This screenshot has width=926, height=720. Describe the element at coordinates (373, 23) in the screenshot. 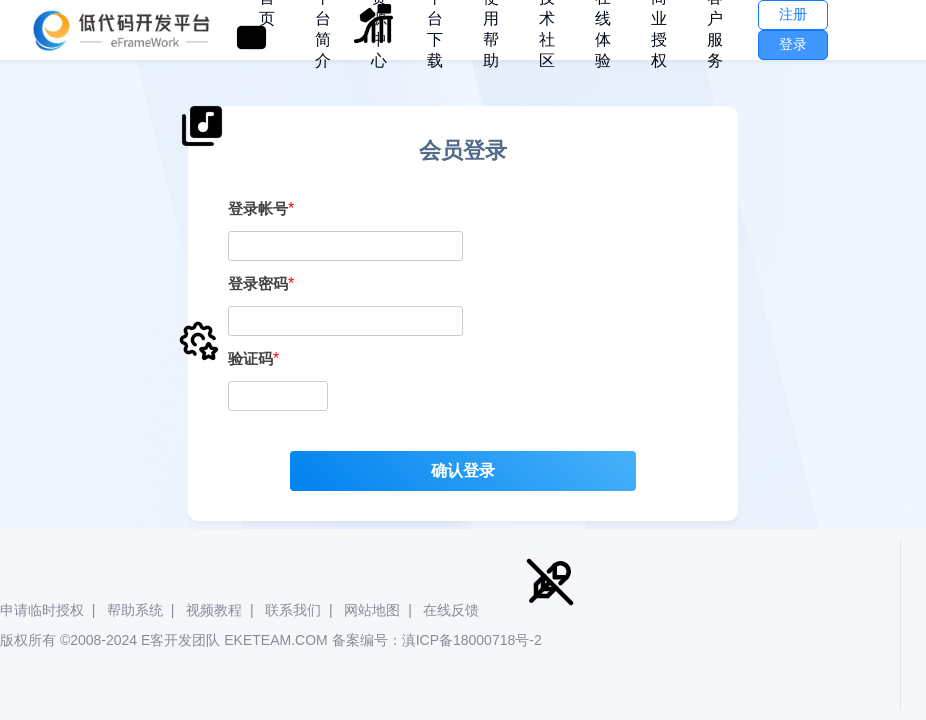

I see `access theme park or amusement park information` at that location.